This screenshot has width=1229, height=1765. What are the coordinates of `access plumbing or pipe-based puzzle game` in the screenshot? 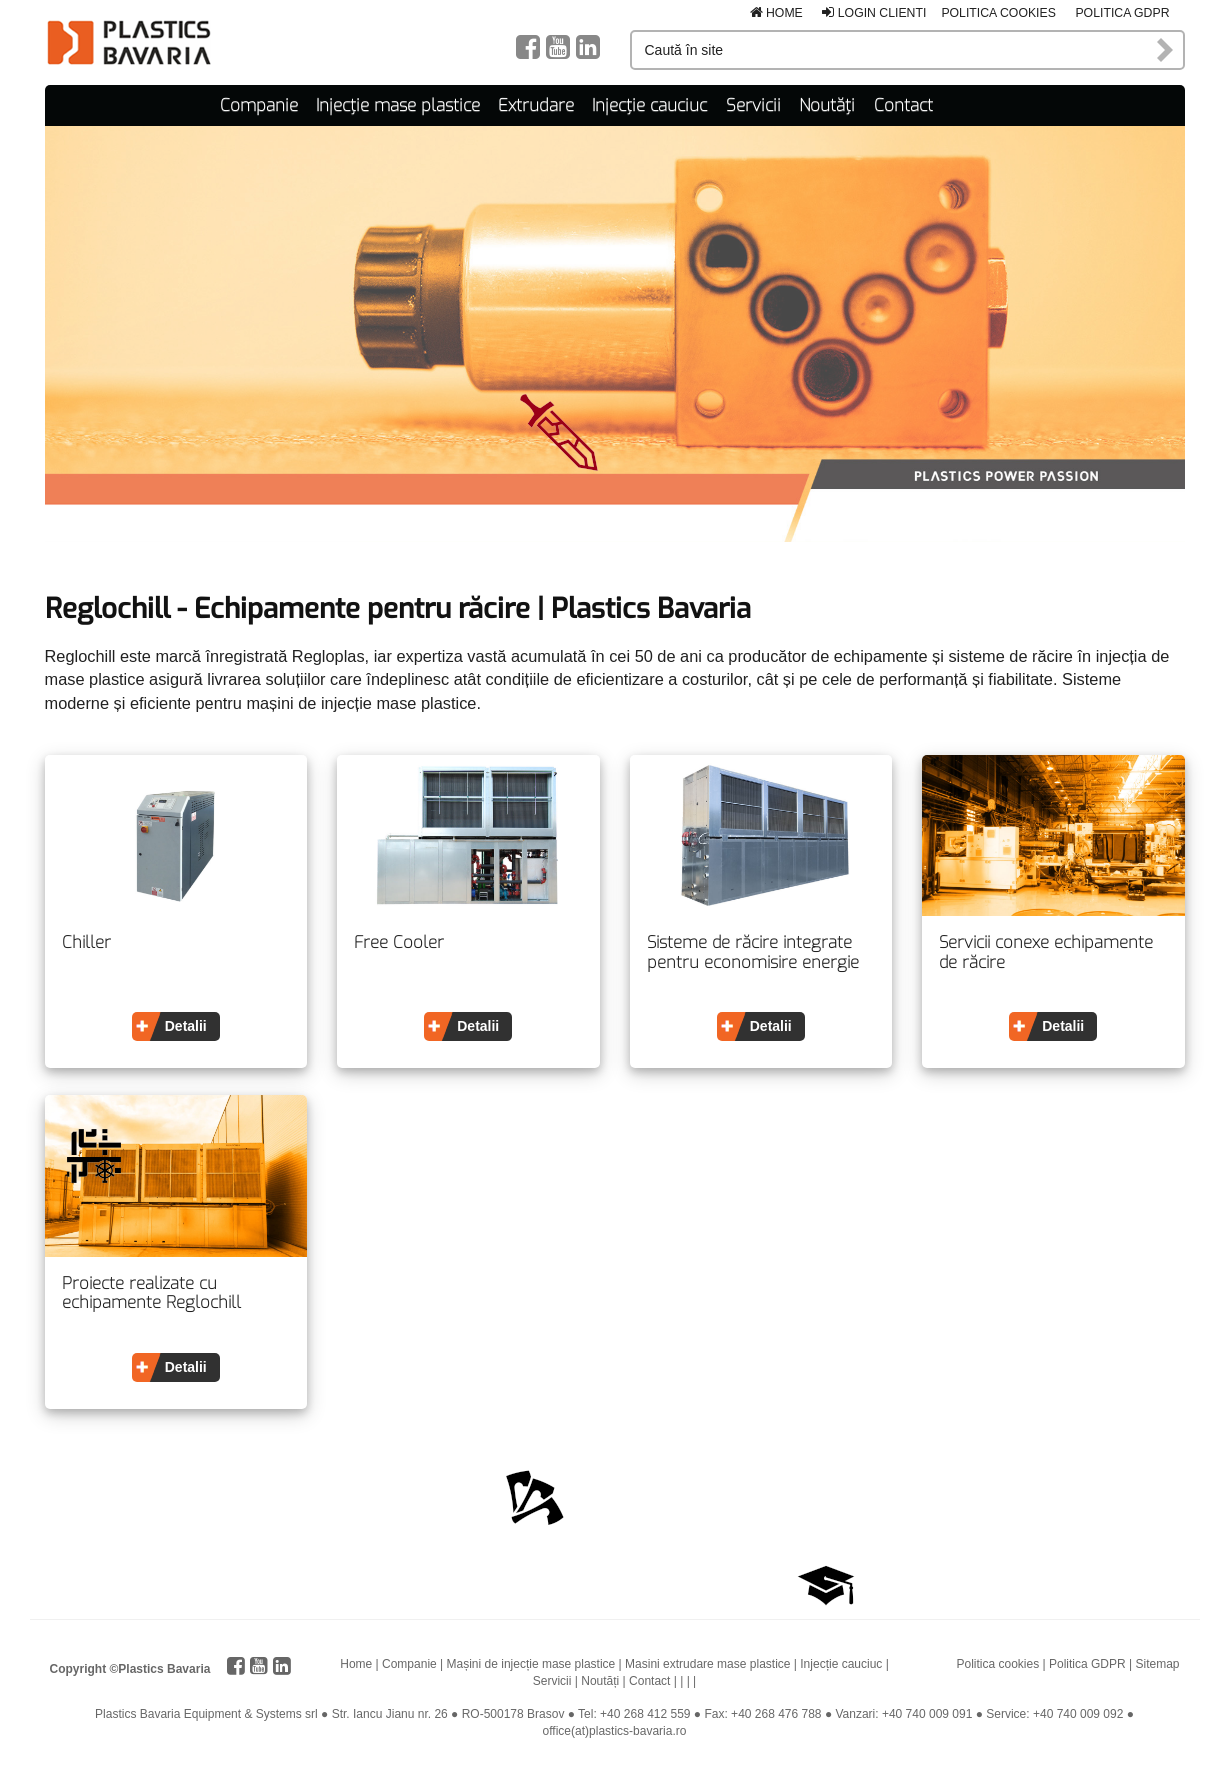 It's located at (94, 1156).